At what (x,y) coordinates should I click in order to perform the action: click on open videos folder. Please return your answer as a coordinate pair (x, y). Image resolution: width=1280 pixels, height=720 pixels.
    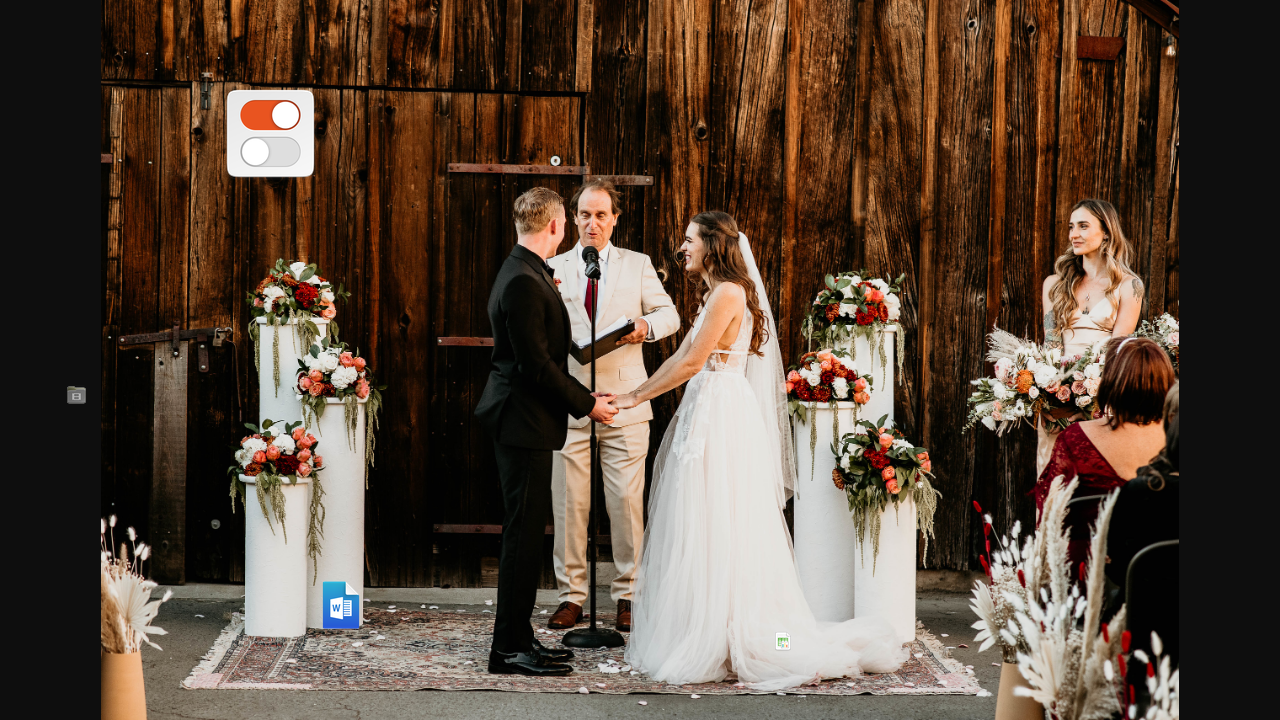
    Looking at the image, I should click on (76, 394).